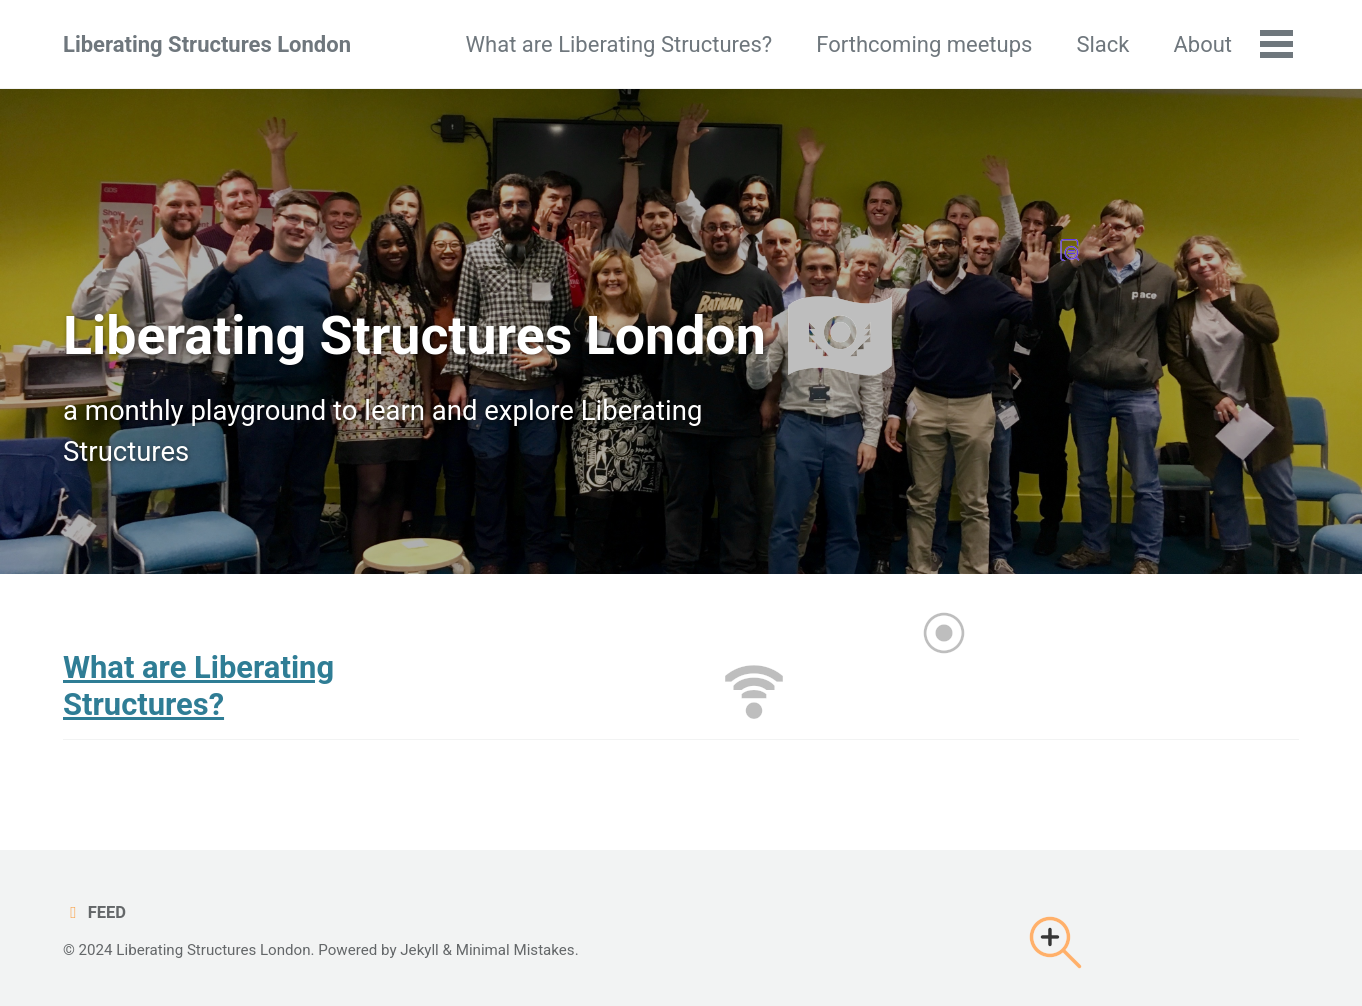  Describe the element at coordinates (843, 336) in the screenshot. I see `configure language and region settings` at that location.